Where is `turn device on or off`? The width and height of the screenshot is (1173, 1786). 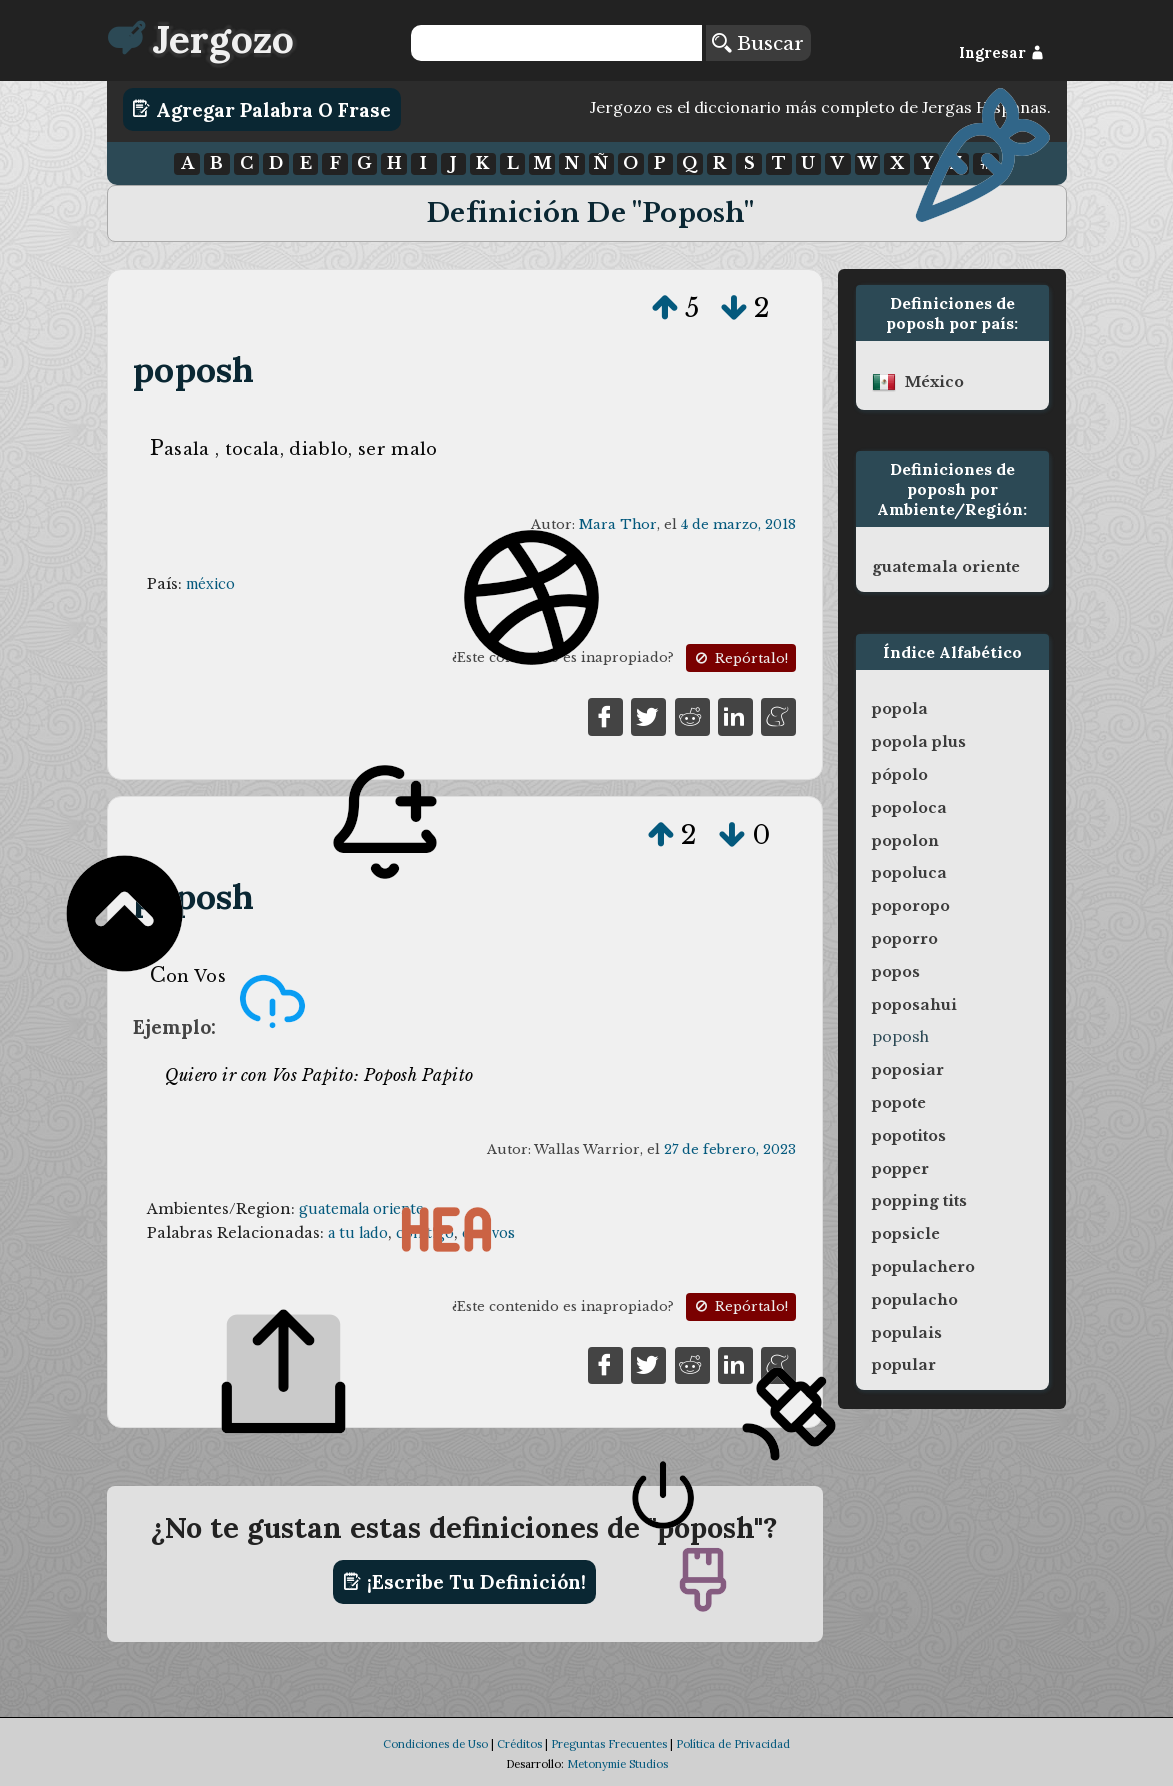
turn device on or off is located at coordinates (663, 1495).